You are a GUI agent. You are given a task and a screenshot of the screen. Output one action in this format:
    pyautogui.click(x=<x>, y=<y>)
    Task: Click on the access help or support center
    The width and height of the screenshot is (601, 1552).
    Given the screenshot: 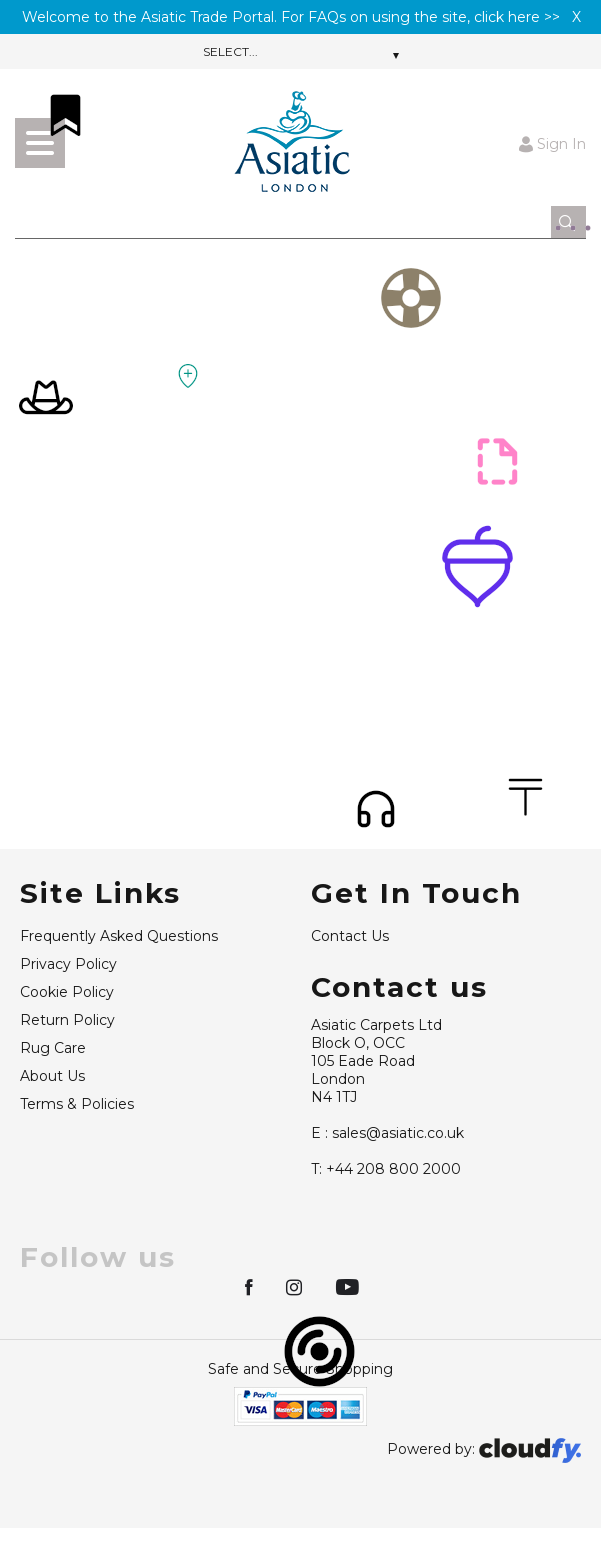 What is the action you would take?
    pyautogui.click(x=411, y=298)
    